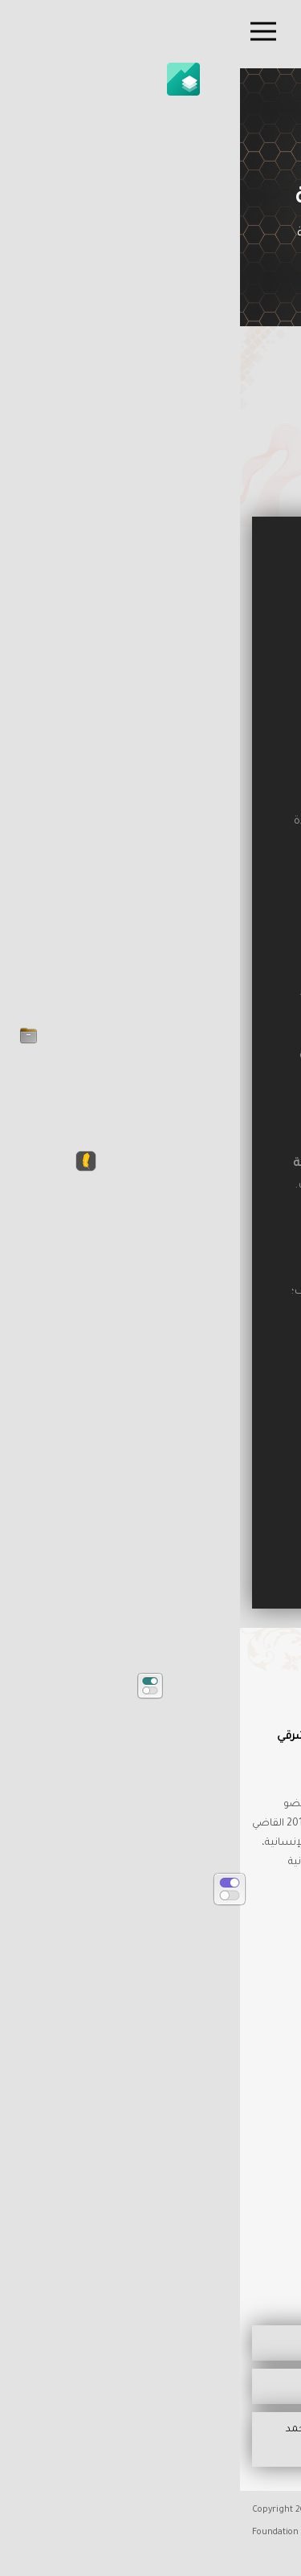  What do you see at coordinates (86, 1161) in the screenshot?
I see `launch linux lite application` at bounding box center [86, 1161].